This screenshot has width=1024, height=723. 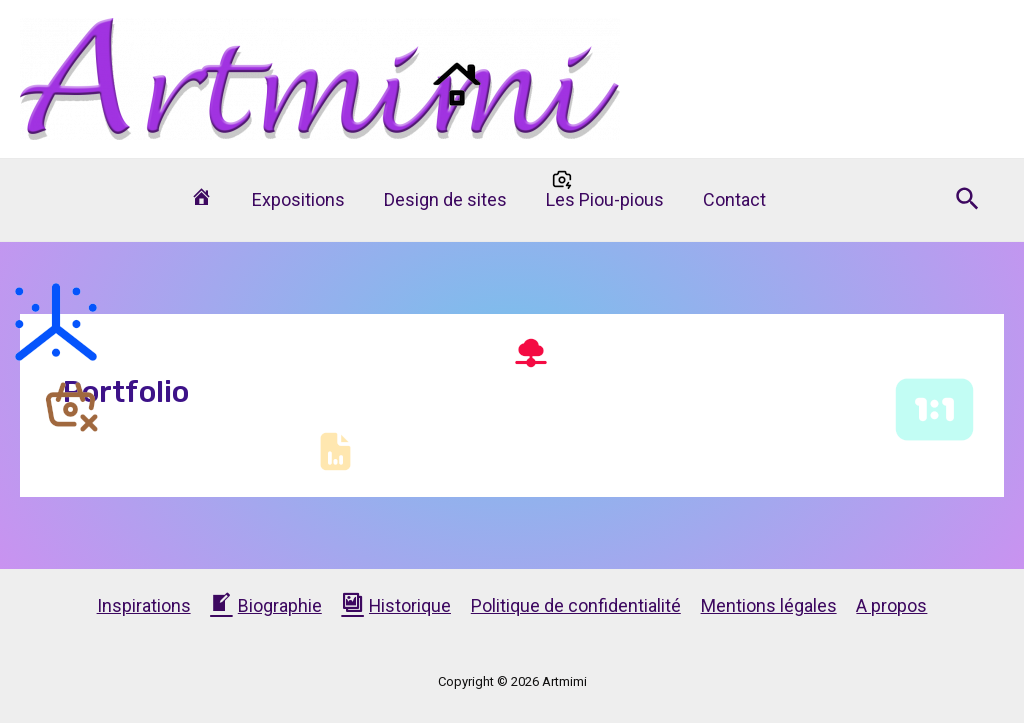 I want to click on remove item from basket, so click(x=70, y=404).